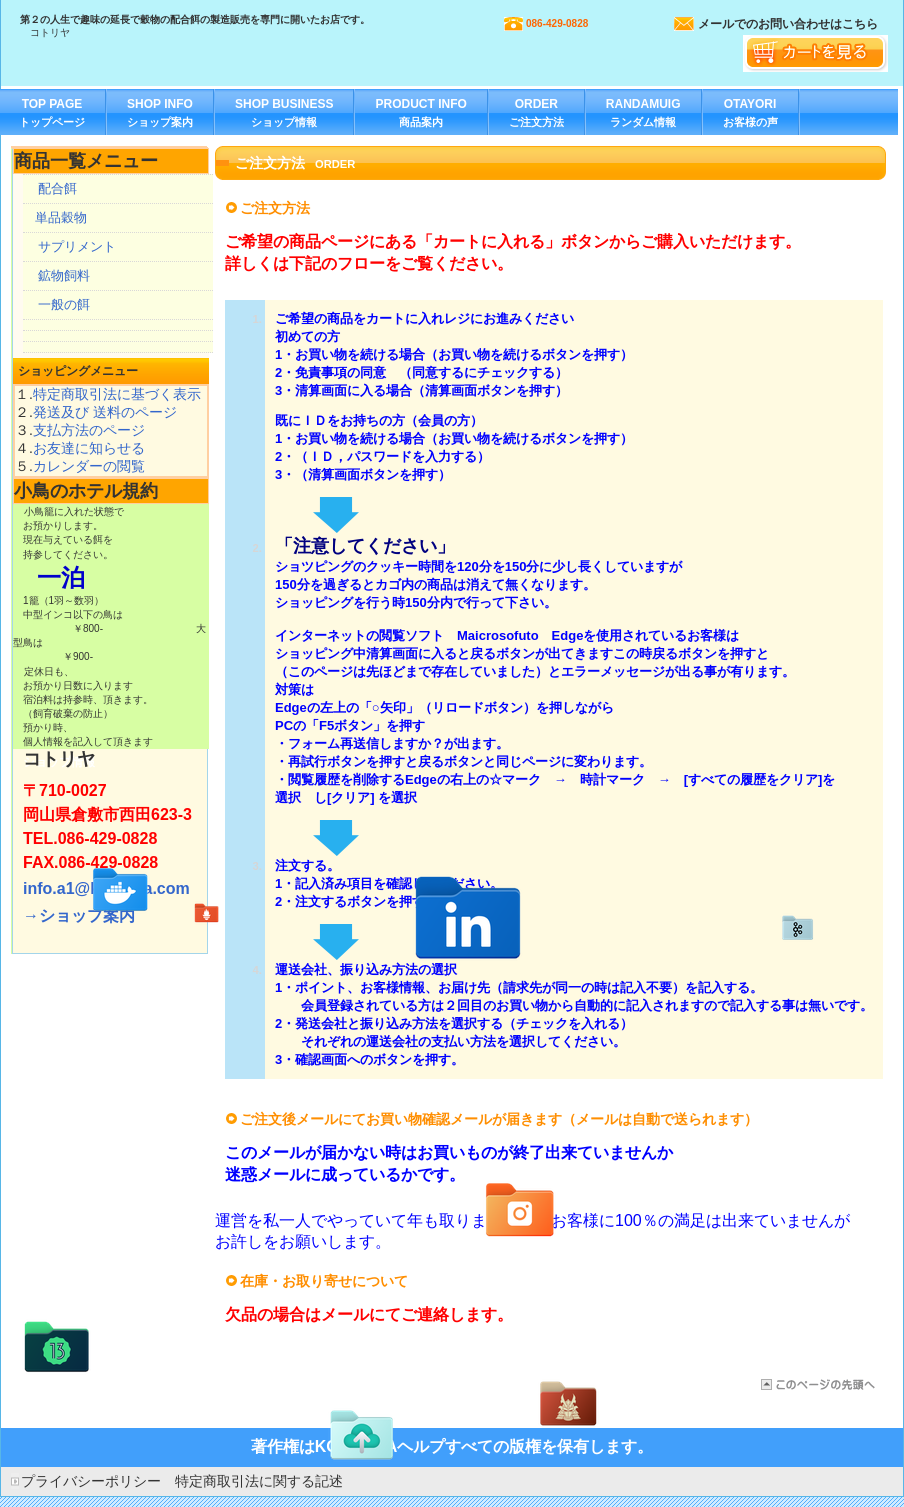 The height and width of the screenshot is (1507, 904). Describe the element at coordinates (467, 920) in the screenshot. I see `open folder containing linkedin-related files` at that location.